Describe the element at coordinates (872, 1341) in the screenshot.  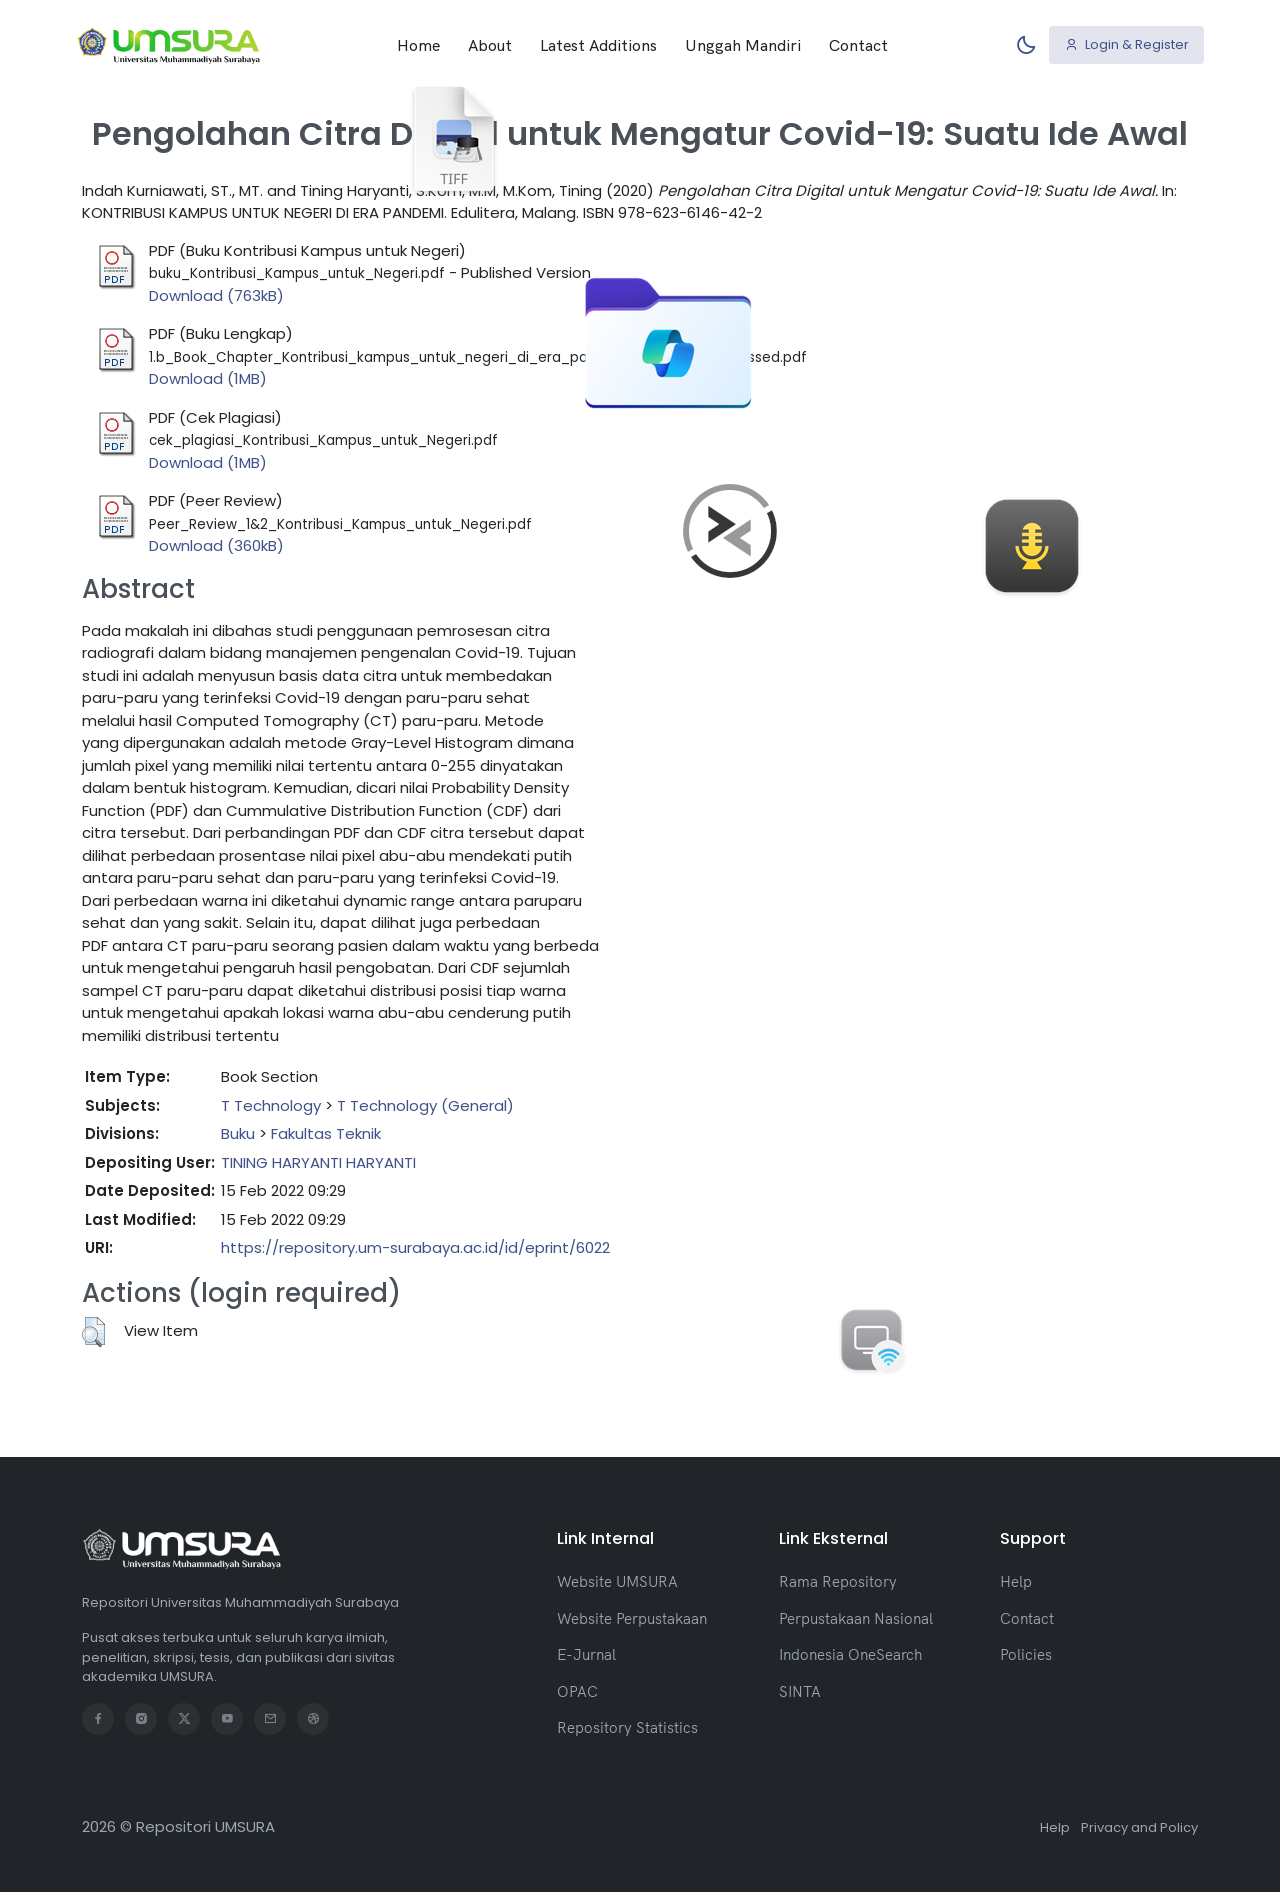
I see `open remote desktop preferences` at that location.